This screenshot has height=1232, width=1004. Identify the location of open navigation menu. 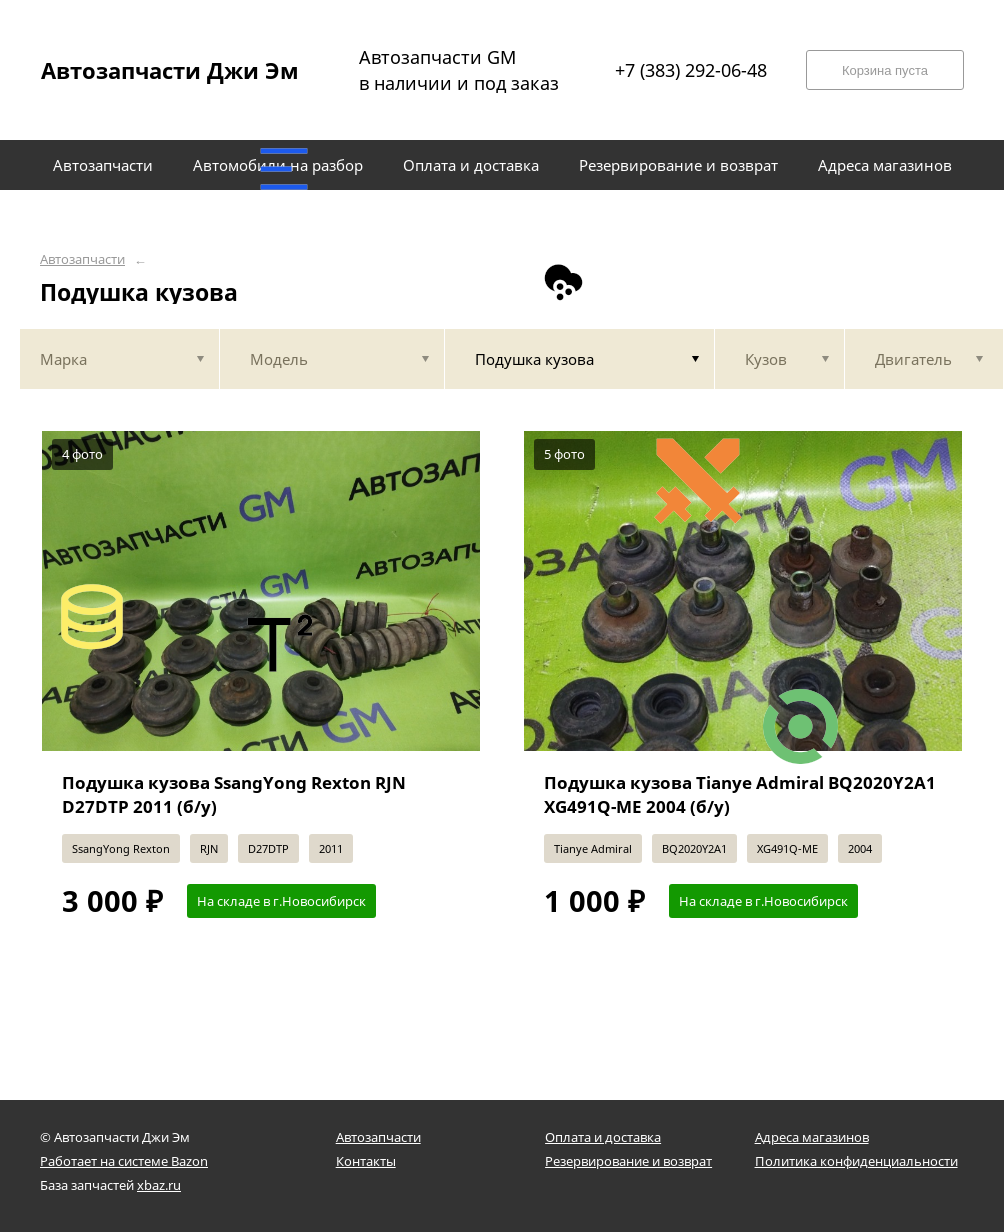
(284, 169).